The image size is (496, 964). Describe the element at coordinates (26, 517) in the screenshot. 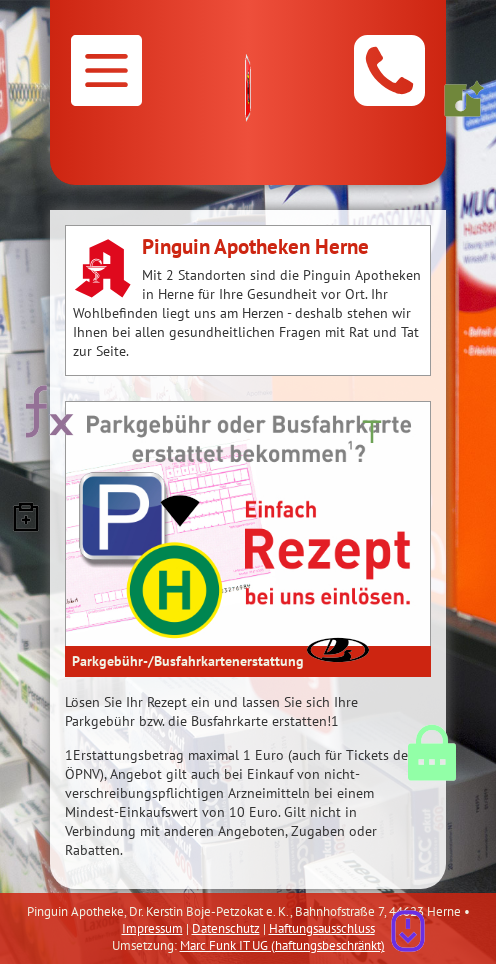

I see `view medical records or health dossier` at that location.